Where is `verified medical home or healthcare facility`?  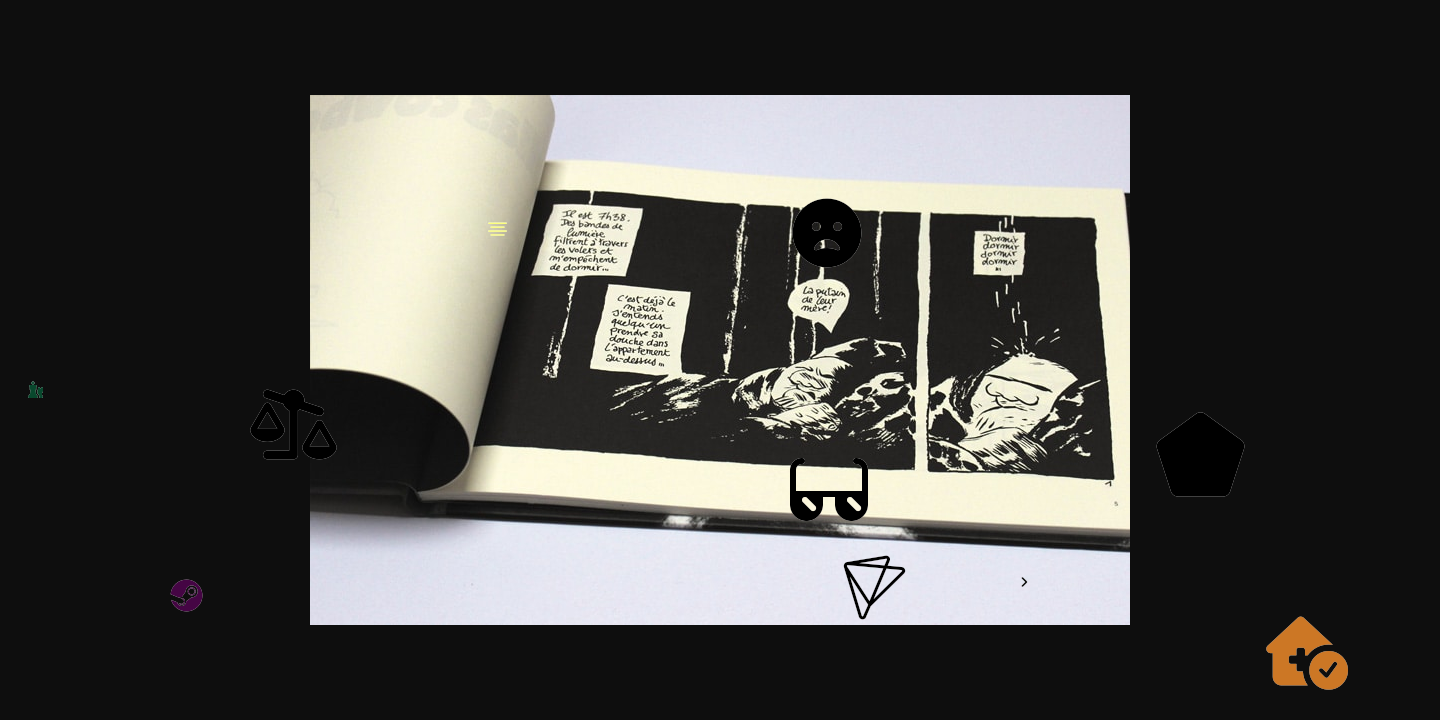 verified medical home or healthcare facility is located at coordinates (1305, 651).